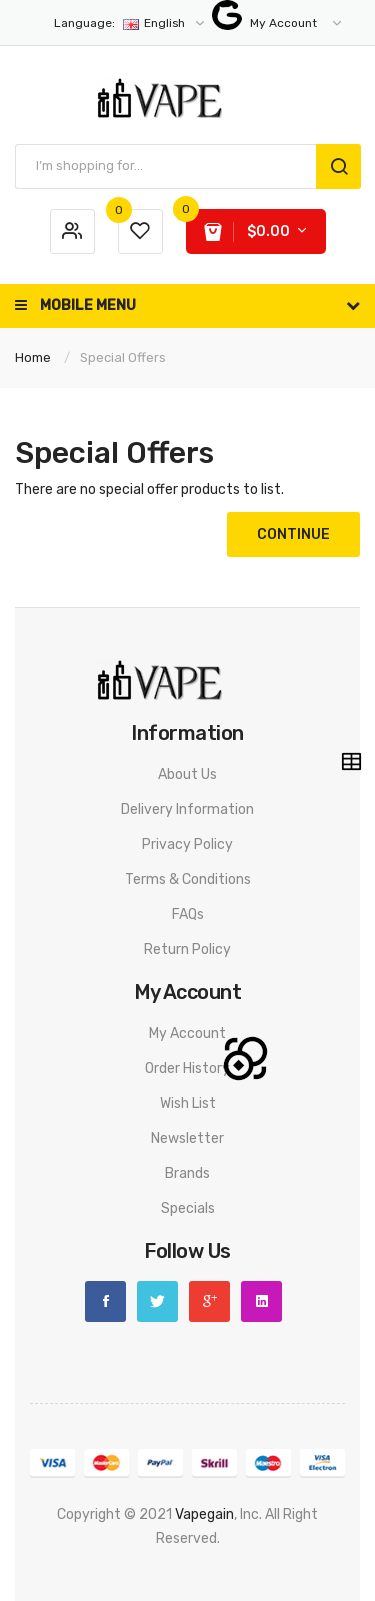  Describe the element at coordinates (245, 1058) in the screenshot. I see `swap or exchange tokens/cryptocurrency` at that location.